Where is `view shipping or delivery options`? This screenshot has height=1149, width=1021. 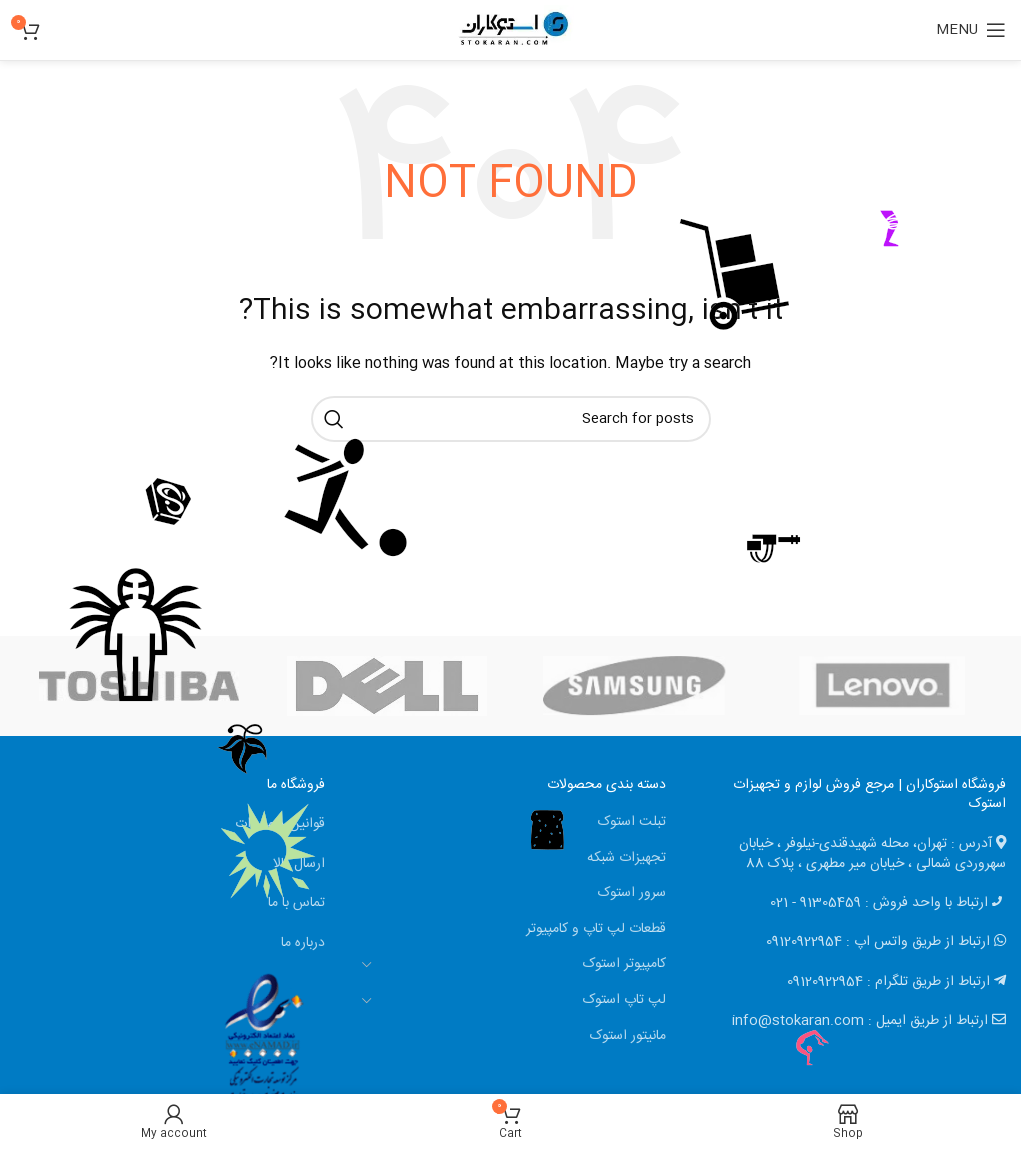 view shipping or delivery options is located at coordinates (737, 270).